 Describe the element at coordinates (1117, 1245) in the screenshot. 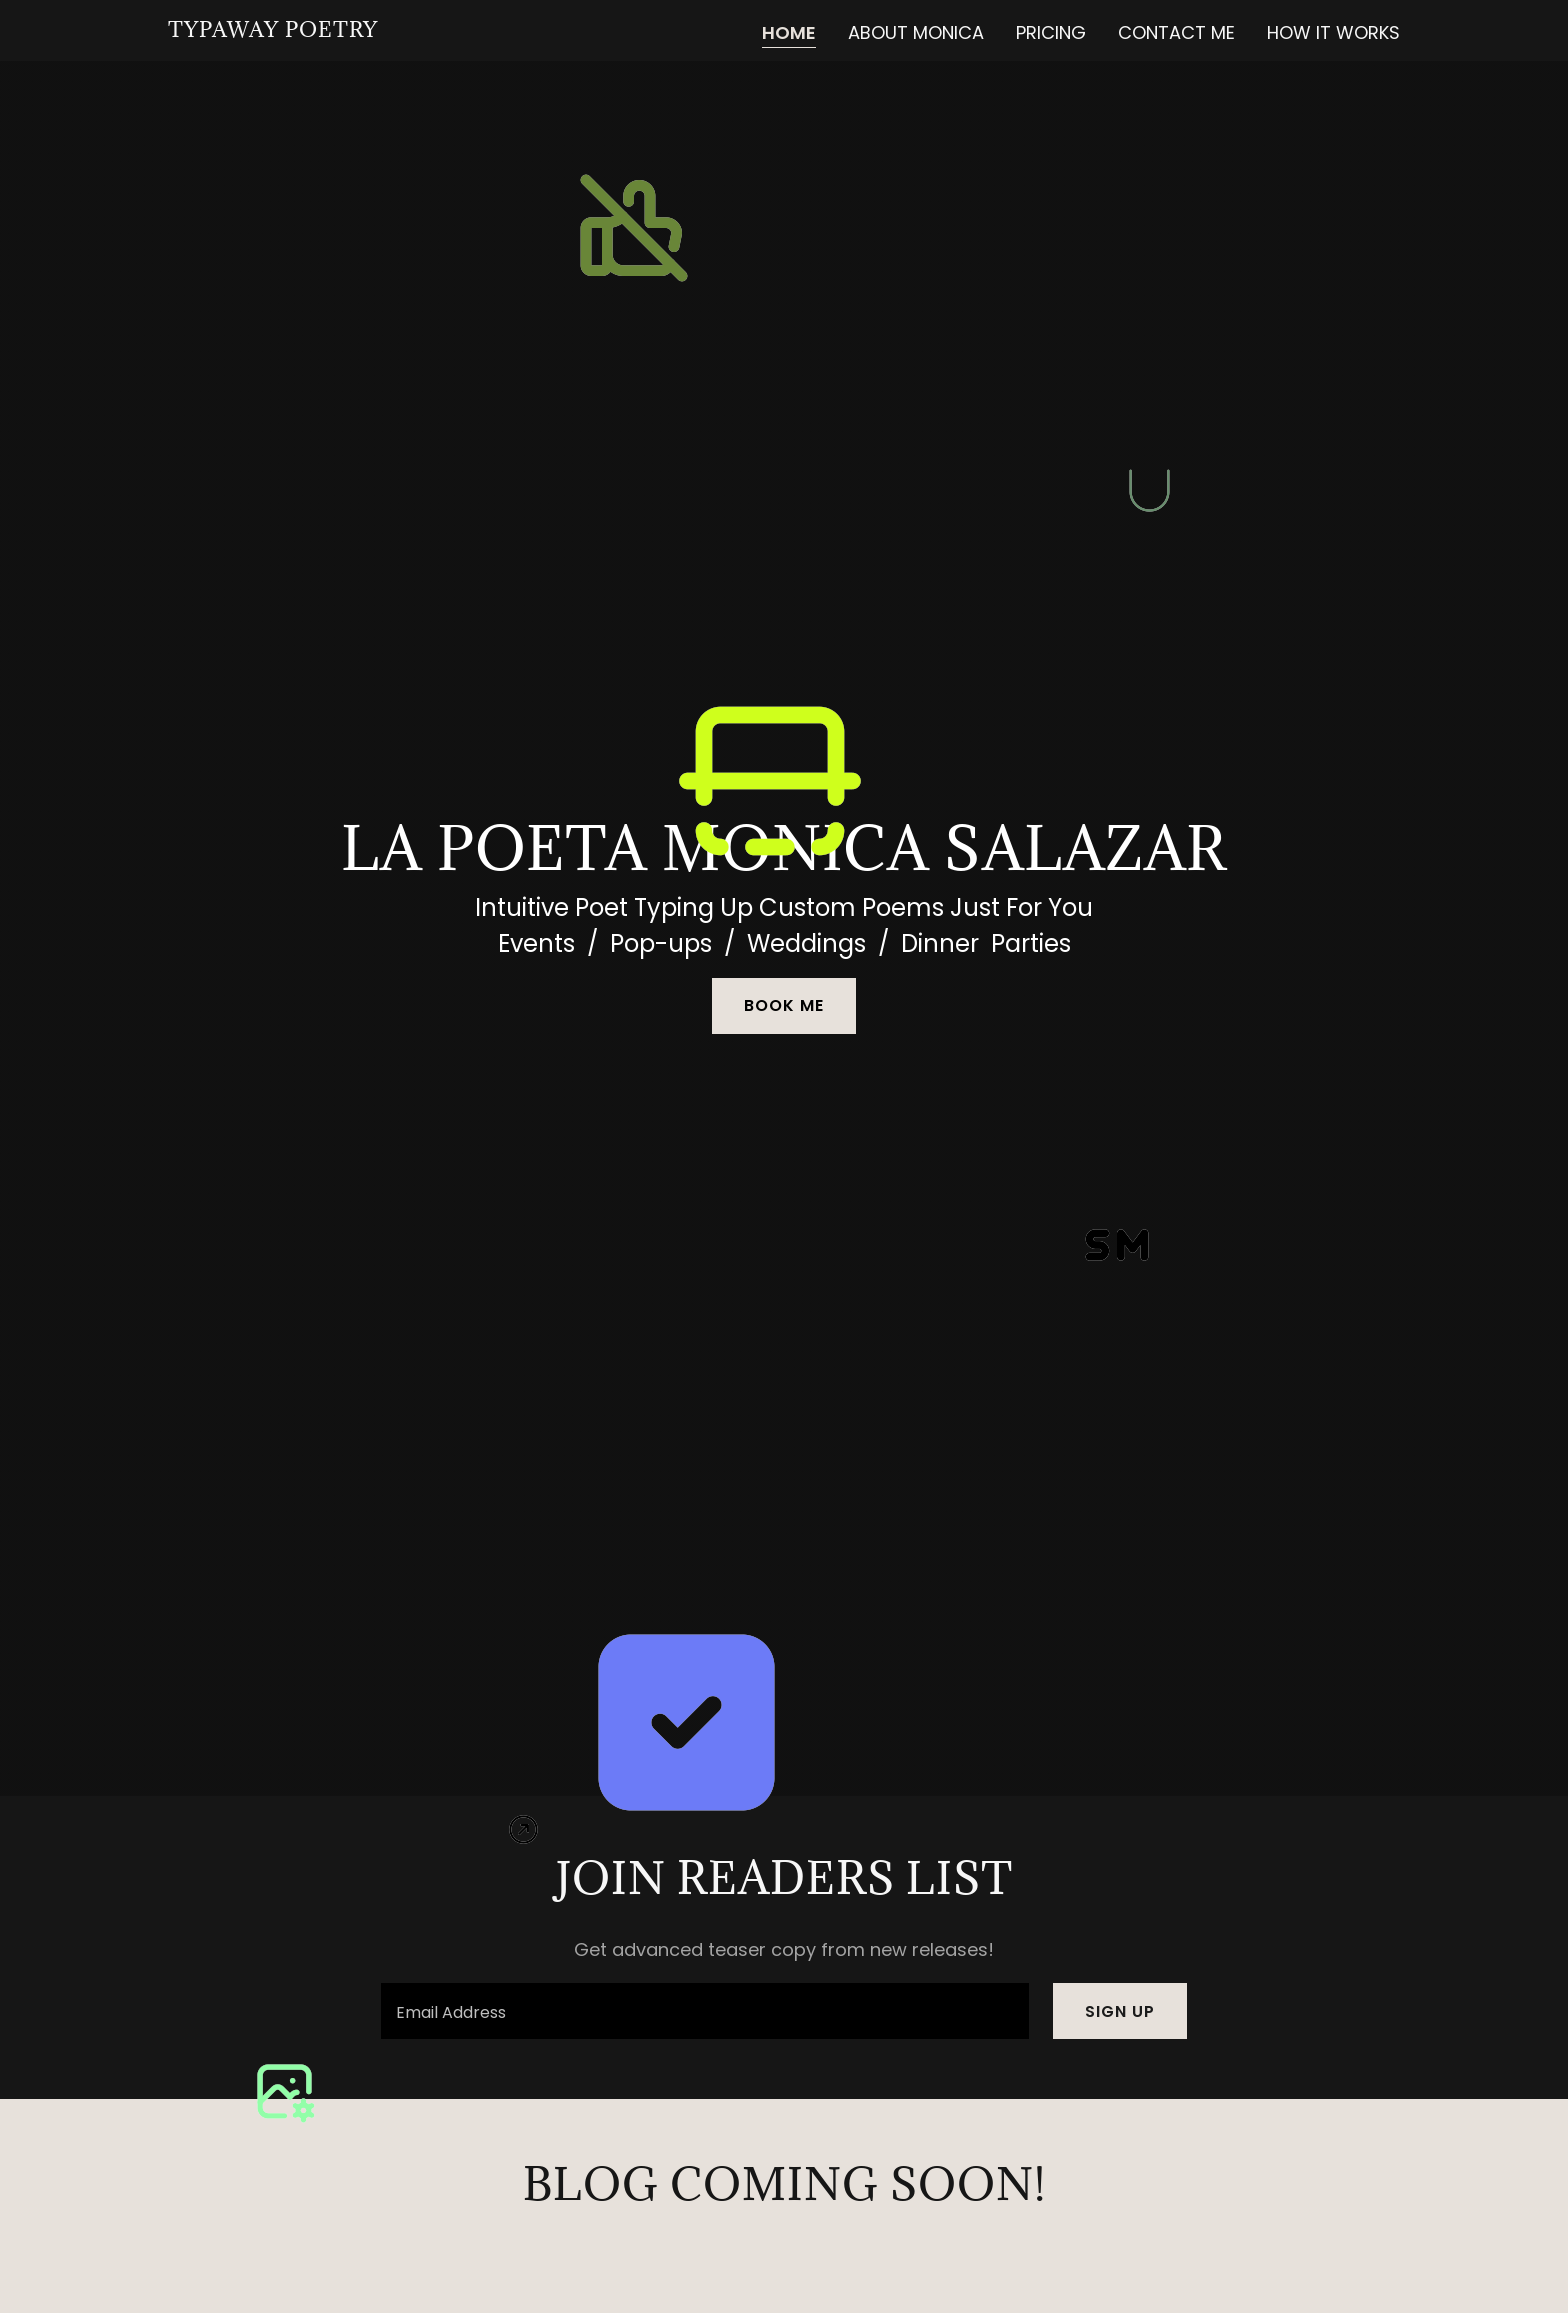

I see `indicates a service mark designation` at that location.